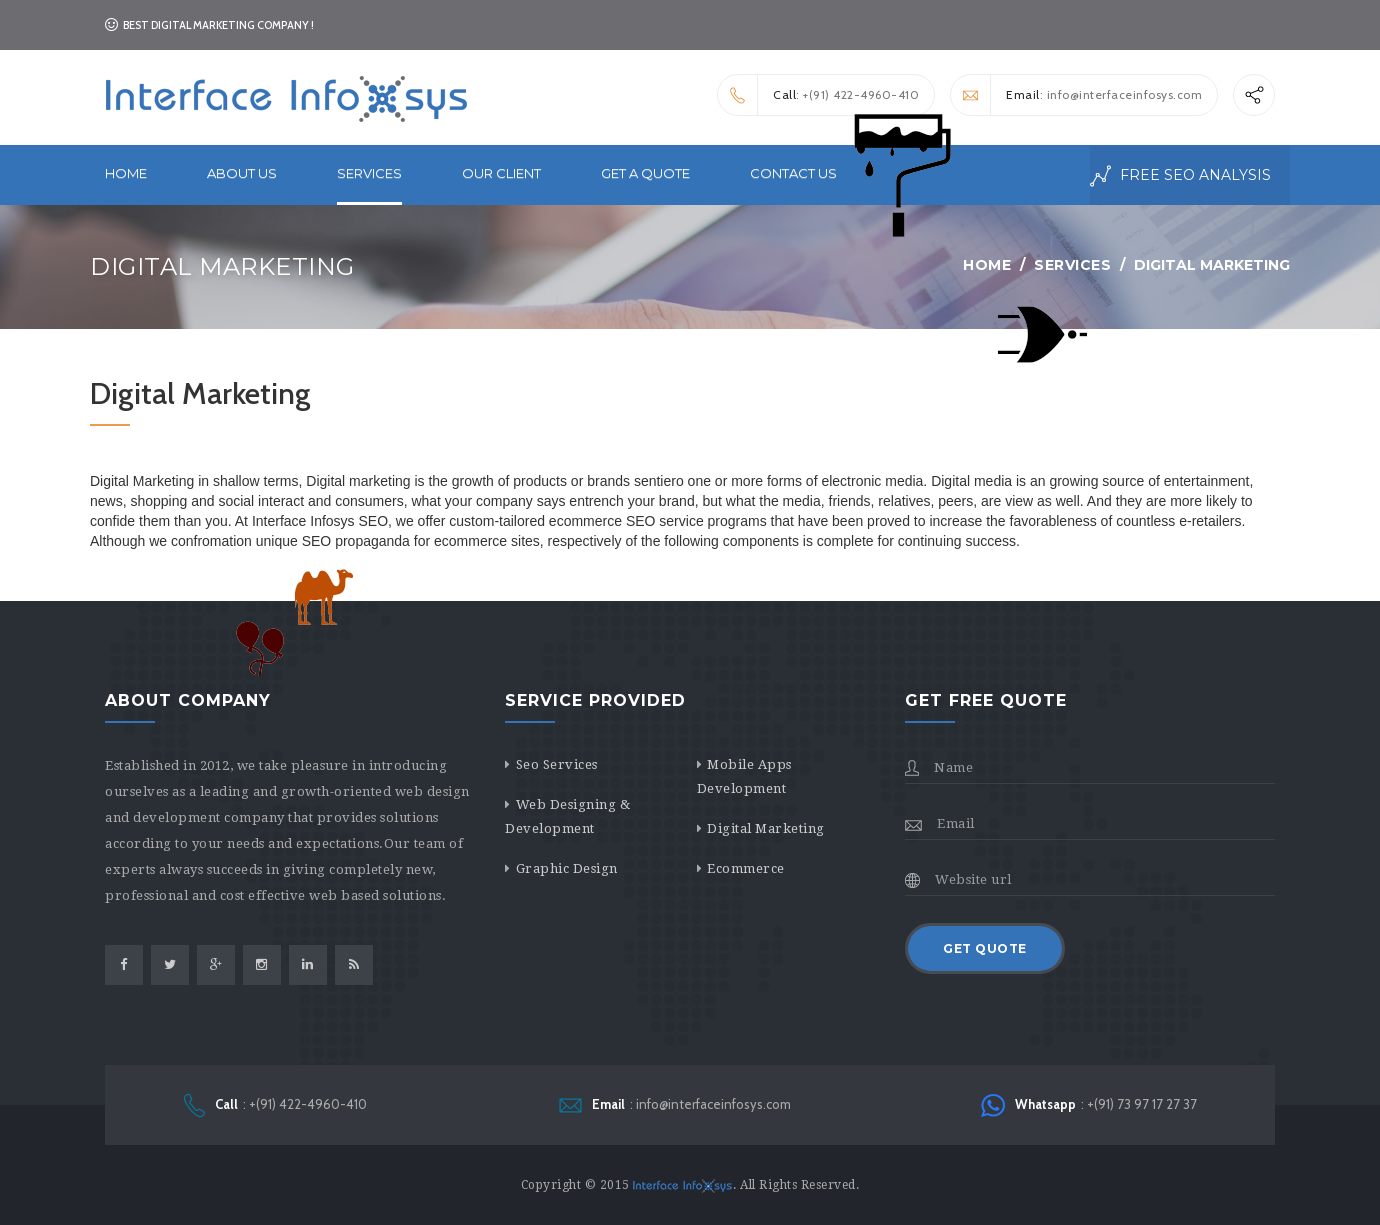  Describe the element at coordinates (259, 648) in the screenshot. I see `indicates a celebration or party event` at that location.